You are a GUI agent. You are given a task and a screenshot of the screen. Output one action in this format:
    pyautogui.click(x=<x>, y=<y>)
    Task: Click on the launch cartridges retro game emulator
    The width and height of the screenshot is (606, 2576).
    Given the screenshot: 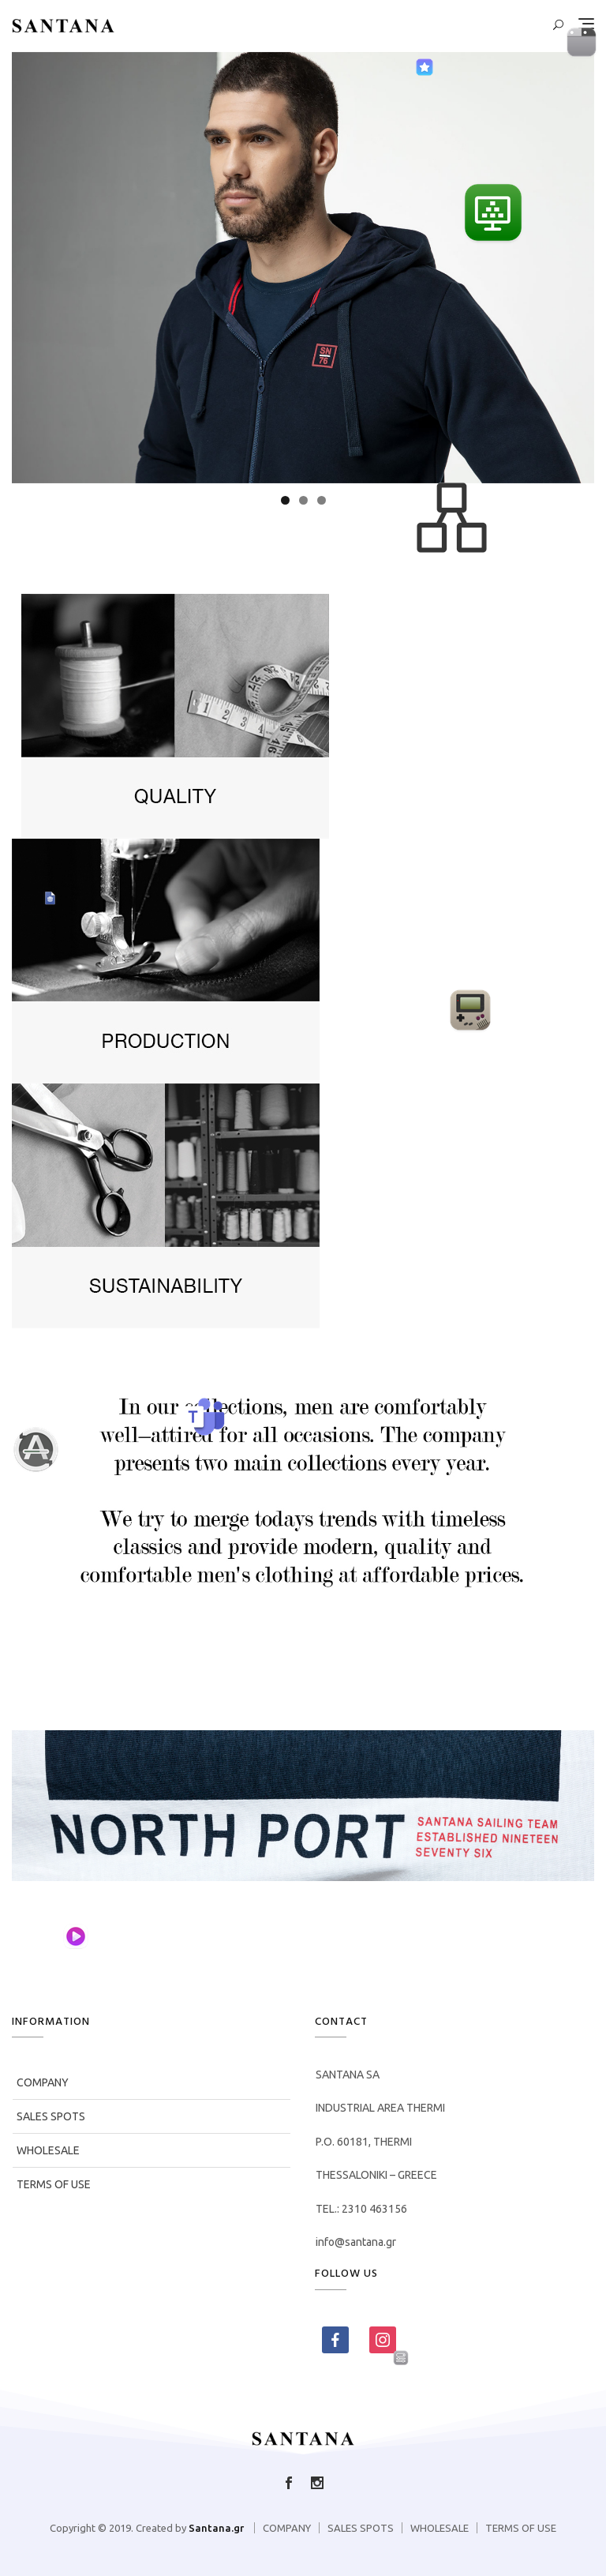 What is the action you would take?
    pyautogui.click(x=470, y=1010)
    